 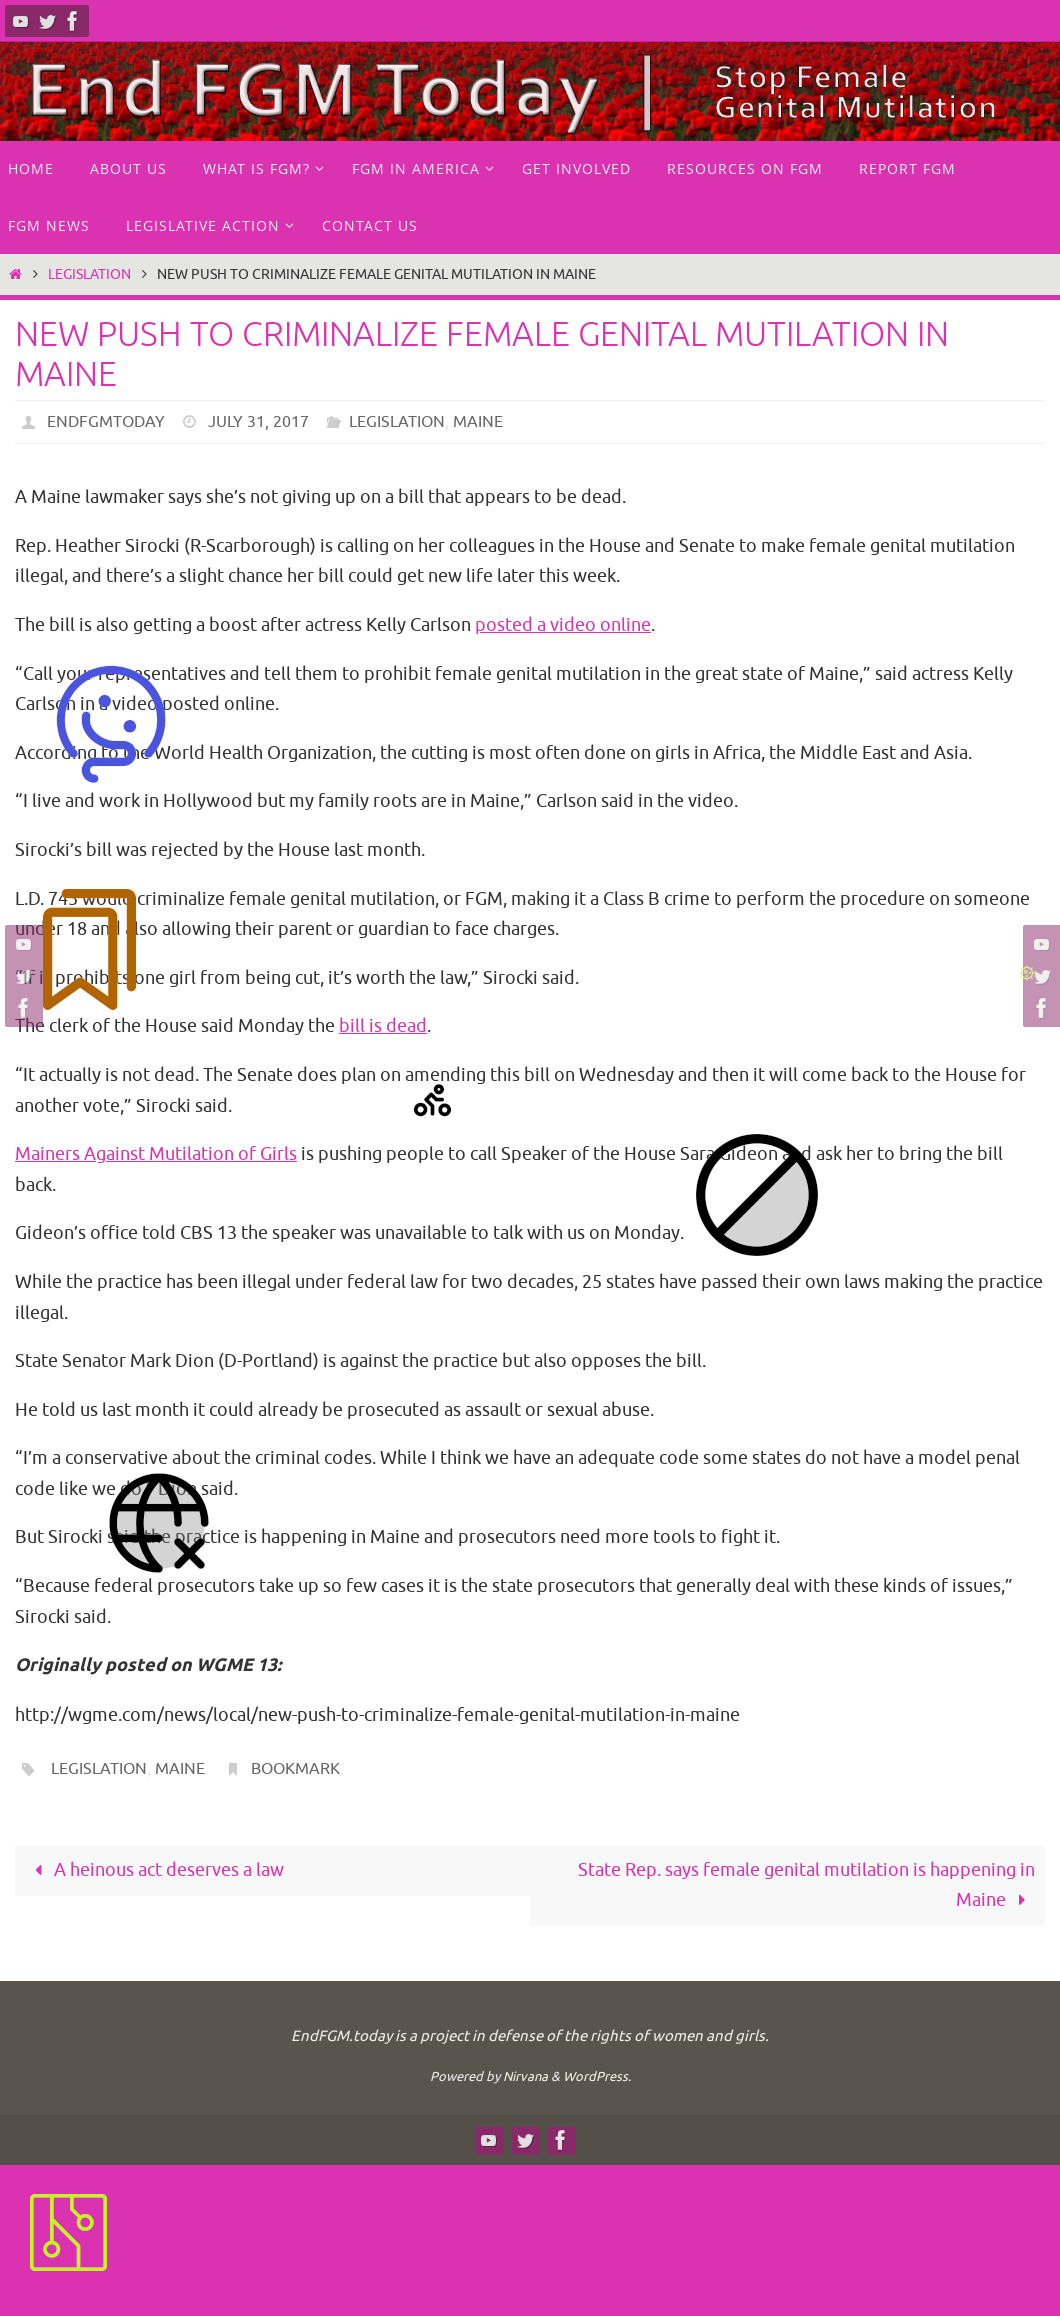 What do you see at coordinates (68, 2232) in the screenshot?
I see `access hardware or circuit settings` at bounding box center [68, 2232].